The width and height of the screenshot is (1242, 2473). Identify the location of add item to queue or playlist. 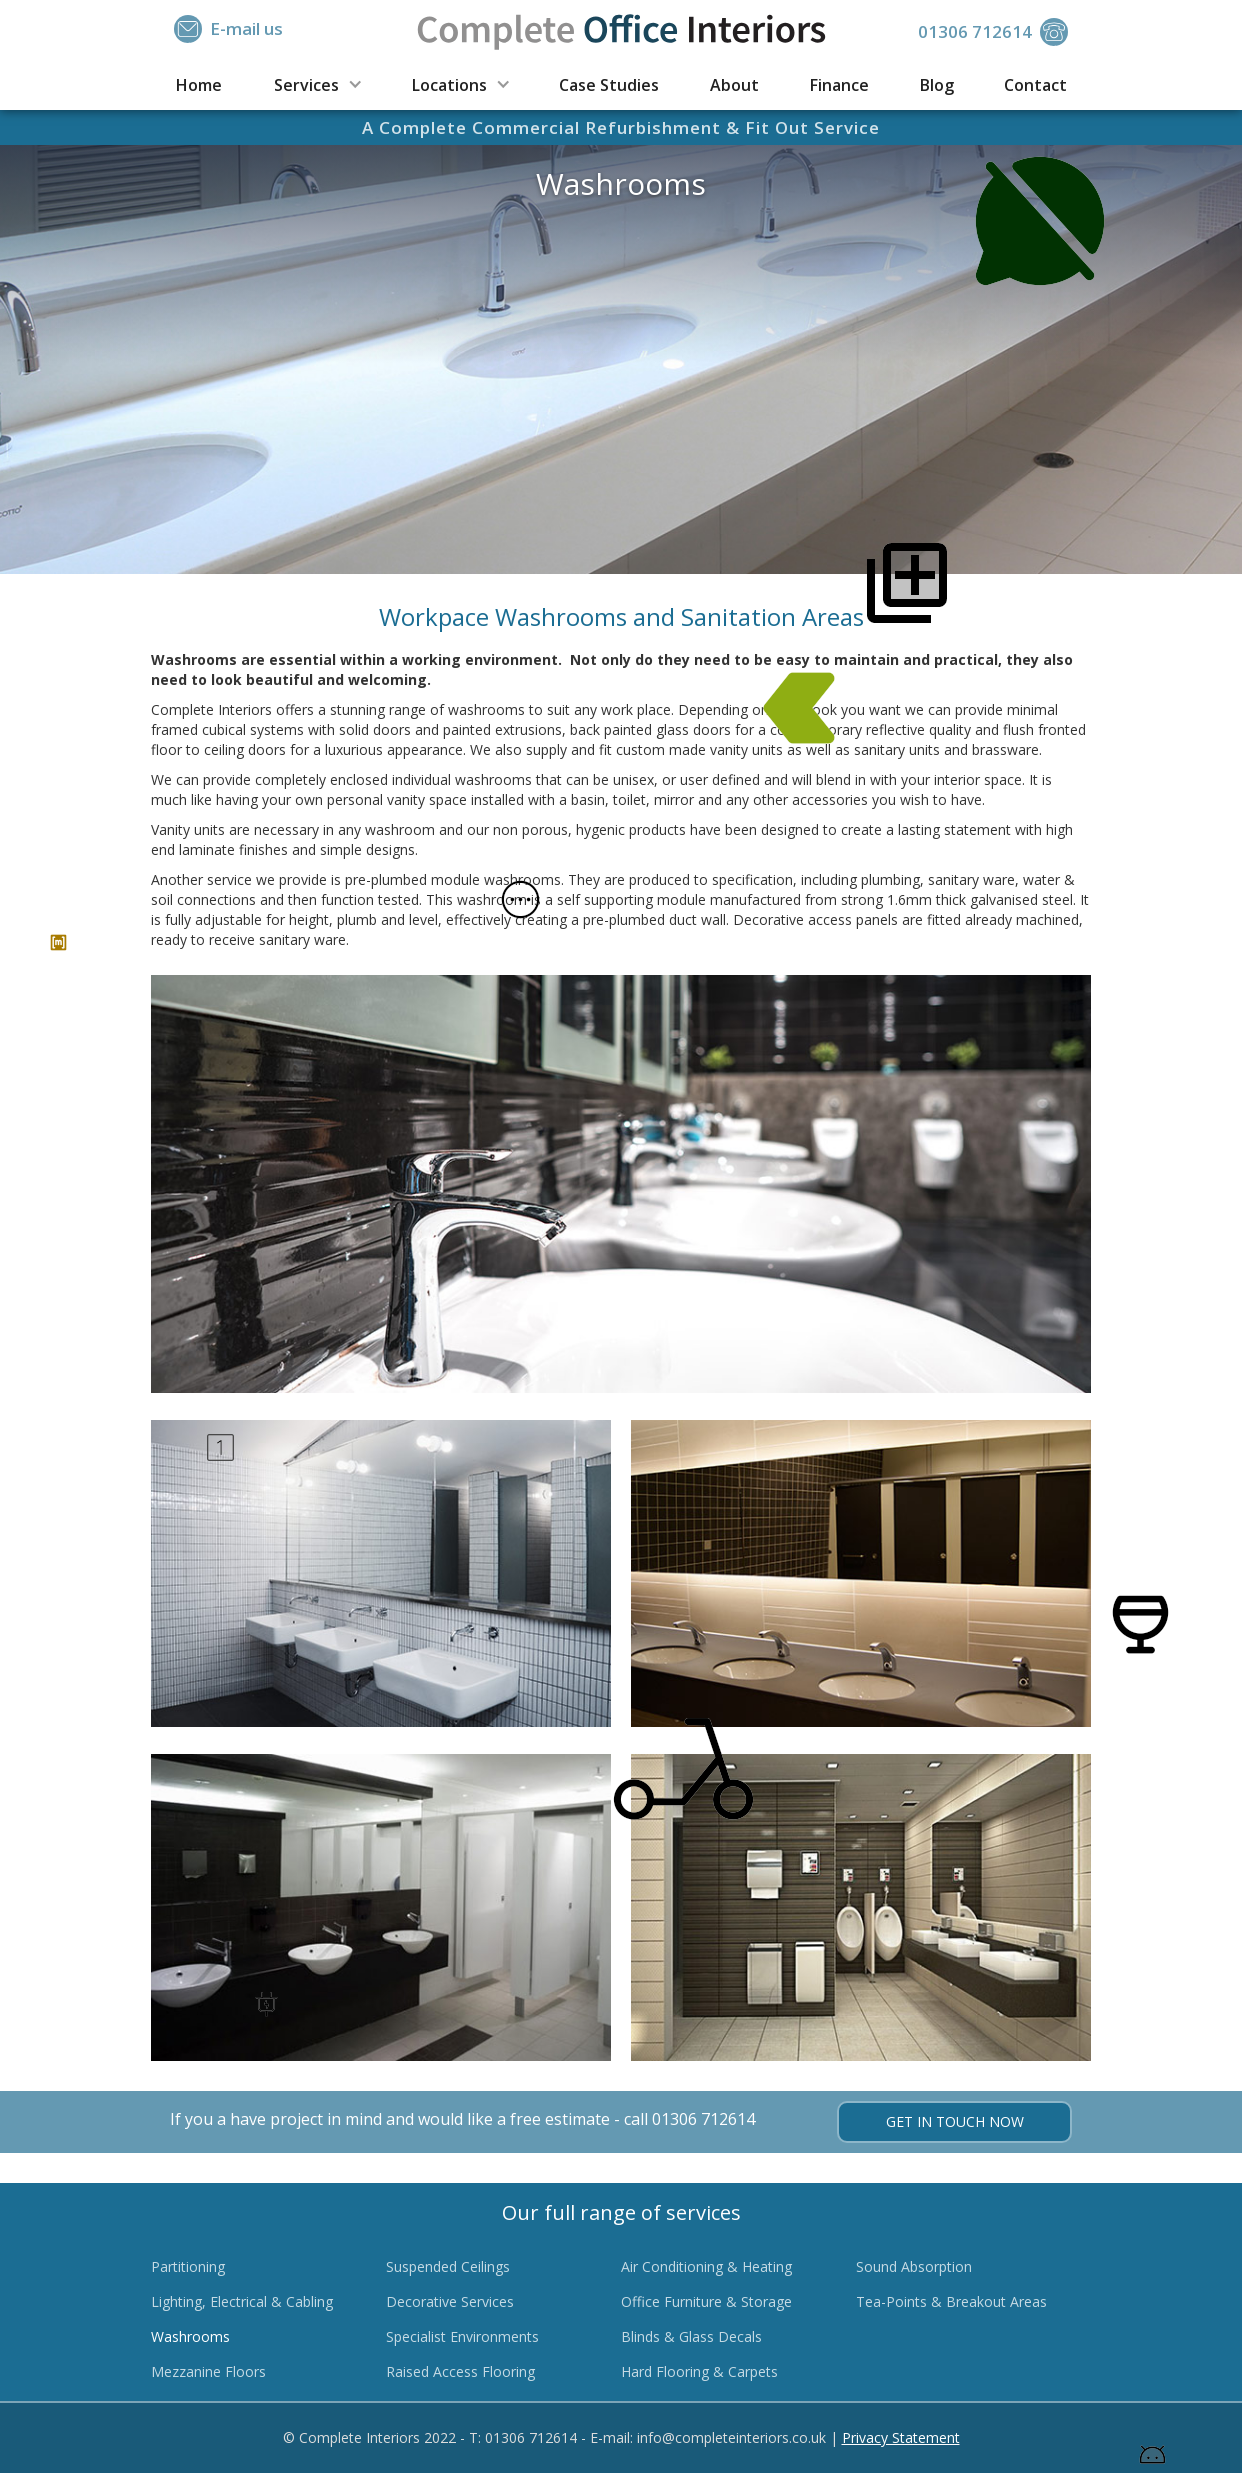
(907, 583).